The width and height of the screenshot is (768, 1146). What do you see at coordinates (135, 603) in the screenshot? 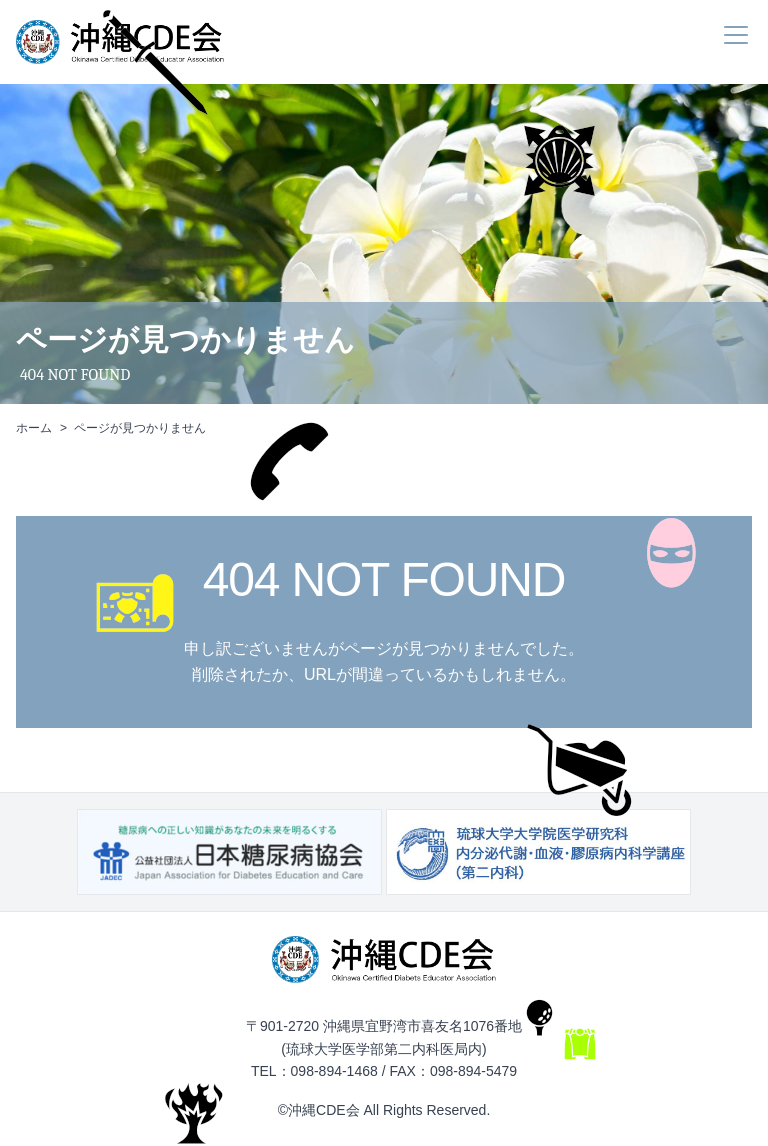
I see `view armor crafting blueprint` at bounding box center [135, 603].